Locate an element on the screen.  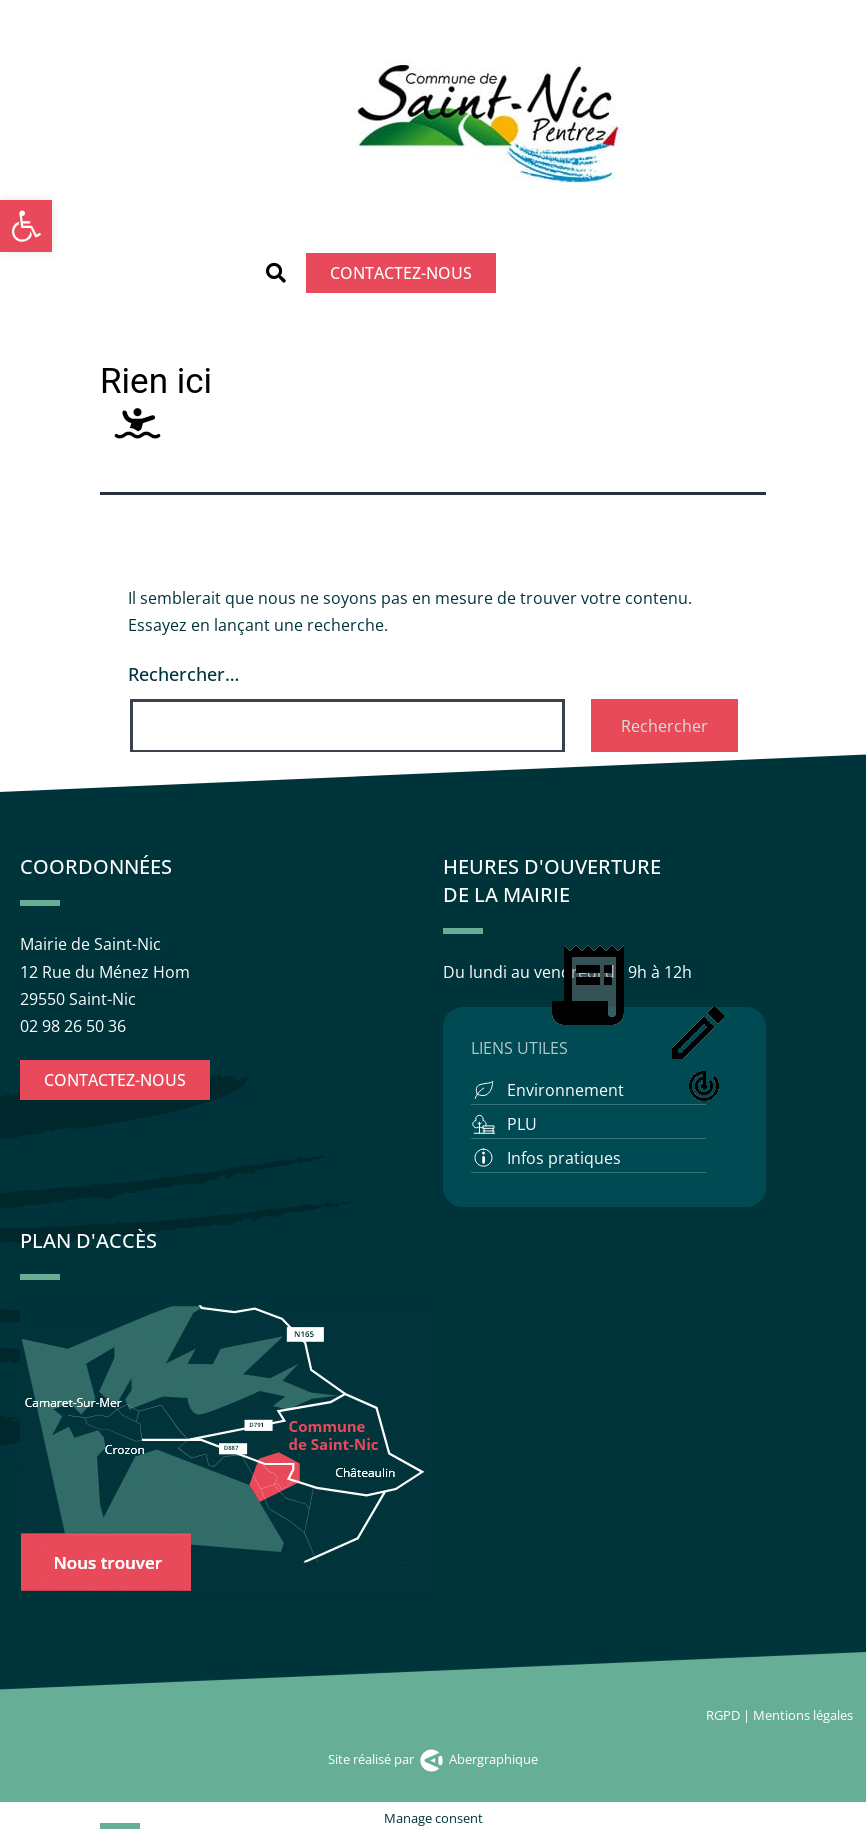
indicates water safety or drowning hazard warning is located at coordinates (137, 424).